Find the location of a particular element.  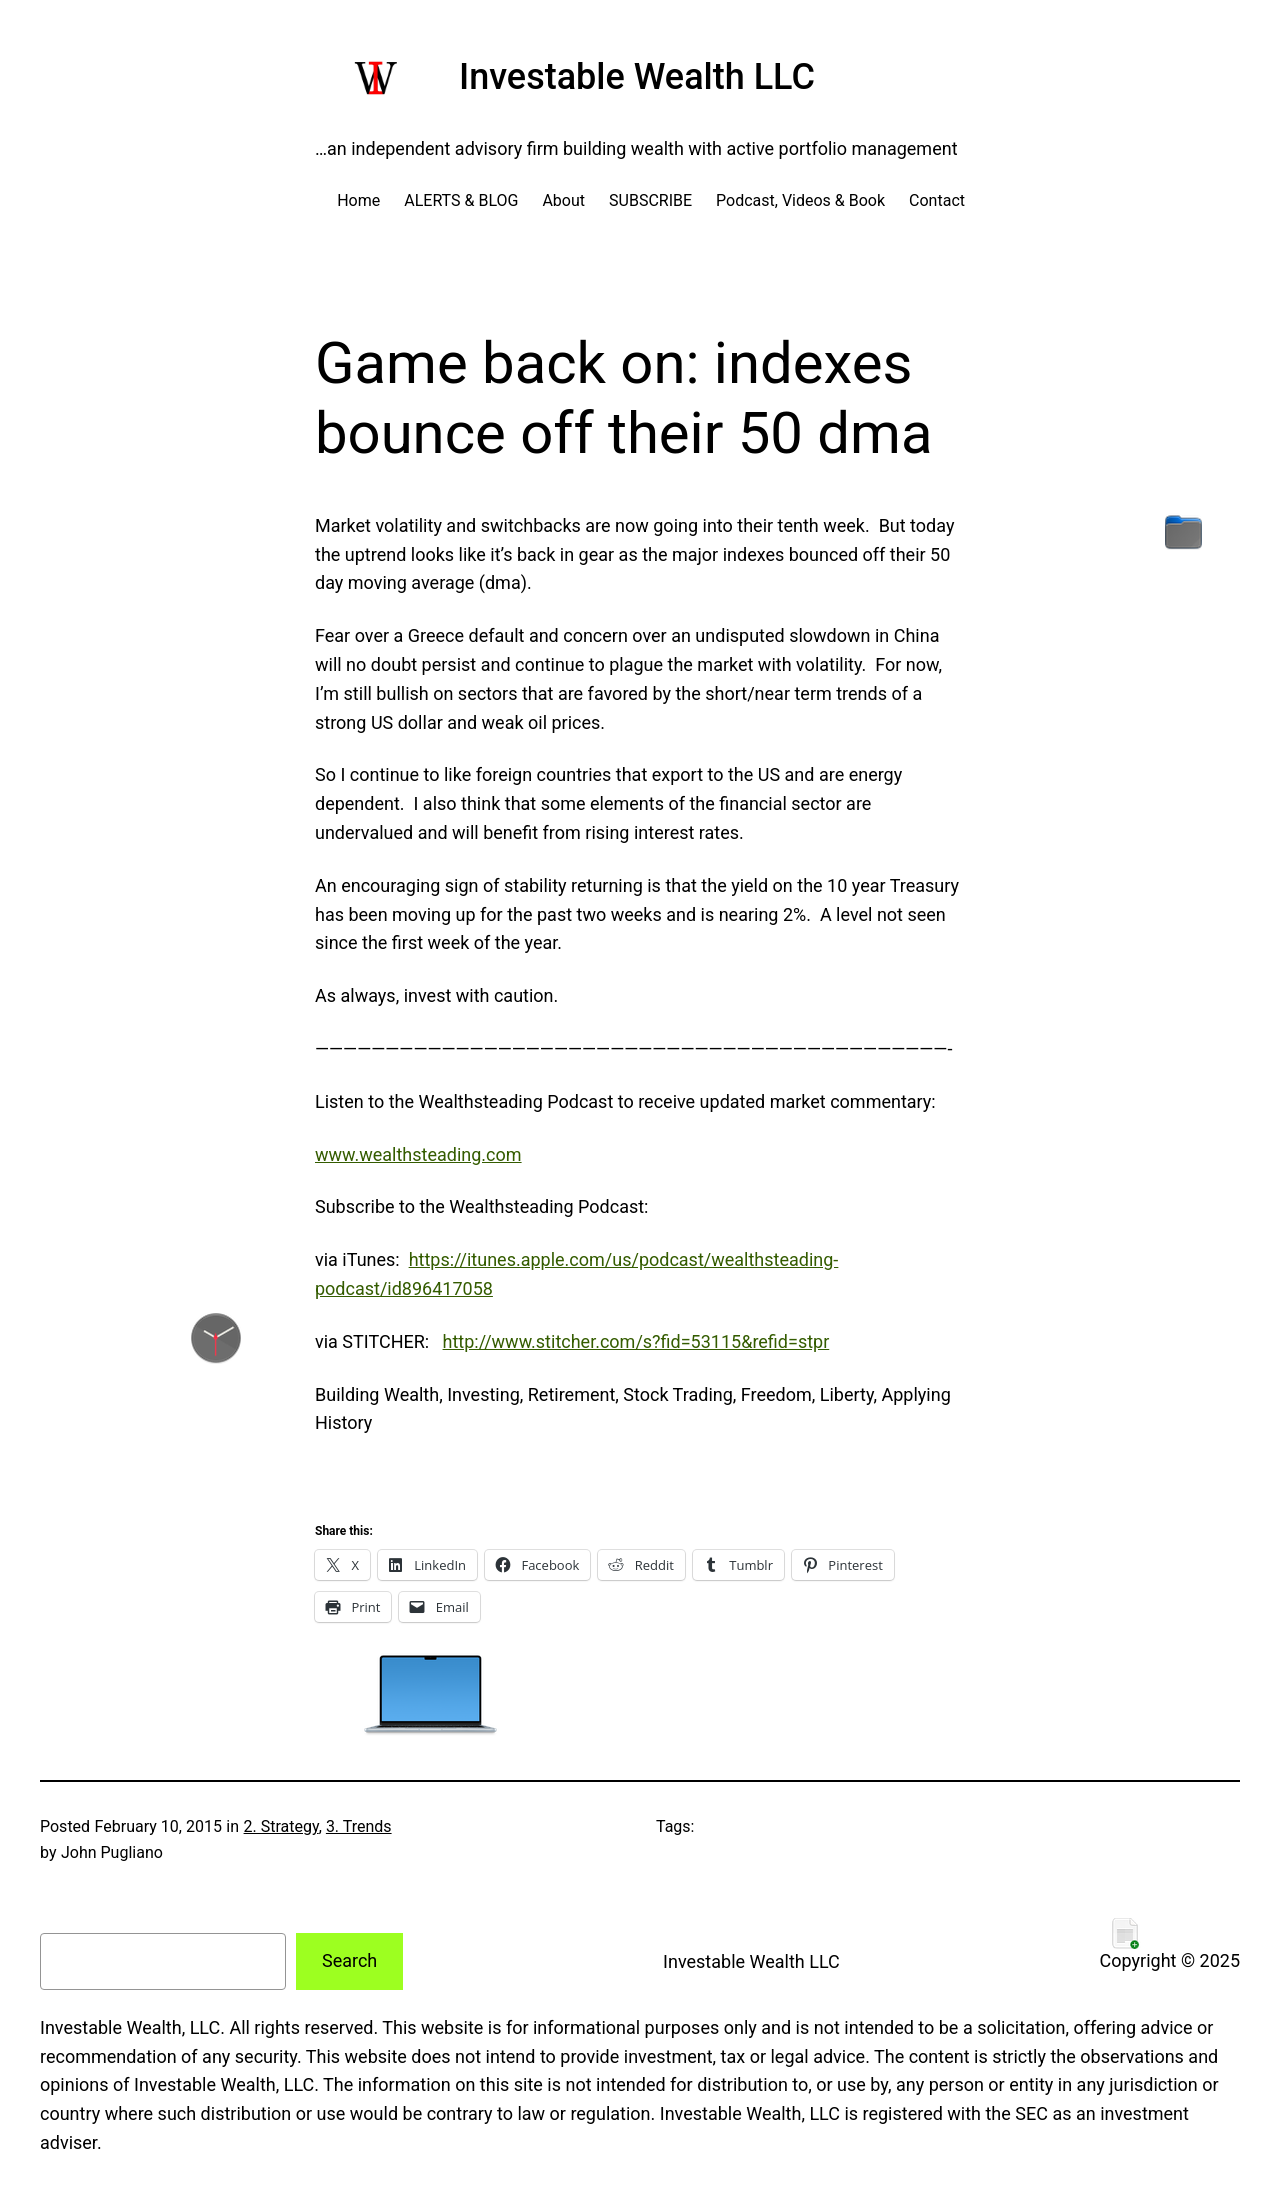

open the clock app is located at coordinates (216, 1338).